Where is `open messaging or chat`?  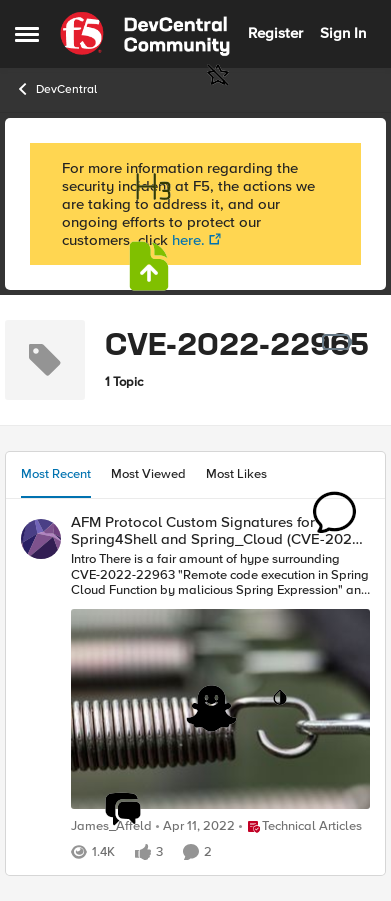 open messaging or chat is located at coordinates (123, 809).